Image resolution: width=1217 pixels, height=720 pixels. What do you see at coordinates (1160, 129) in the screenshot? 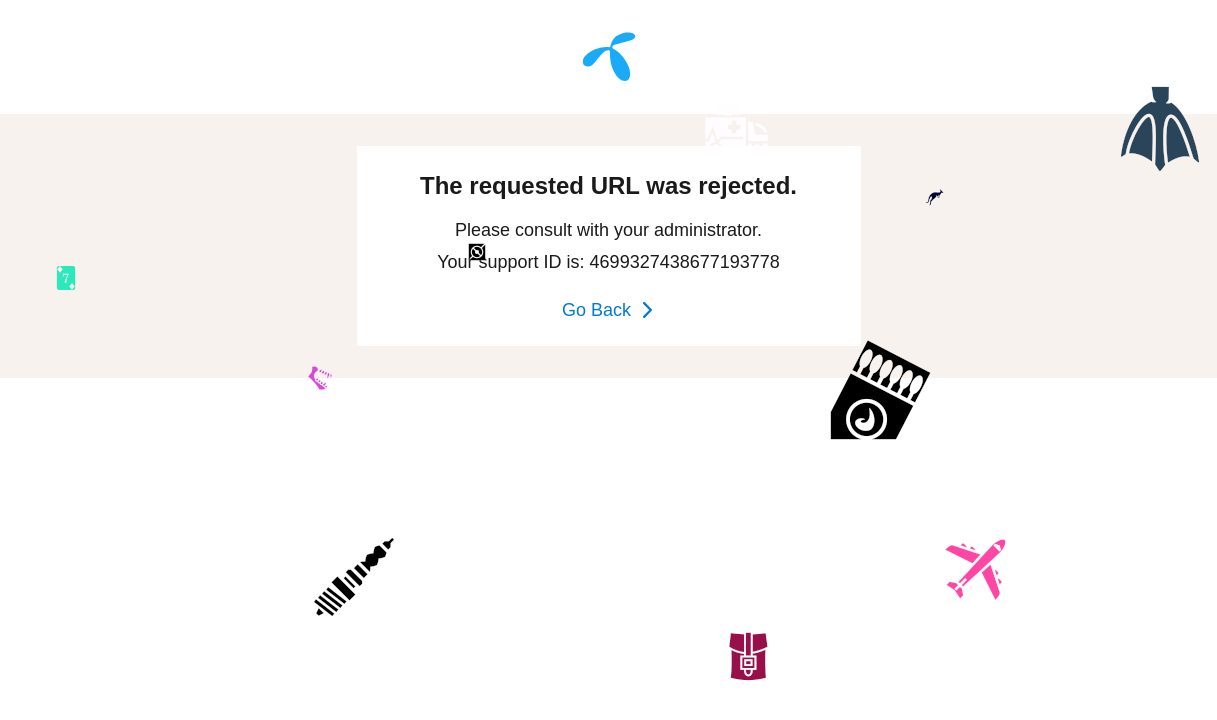
I see `indicates duck or waterfowl-related content in a game` at bounding box center [1160, 129].